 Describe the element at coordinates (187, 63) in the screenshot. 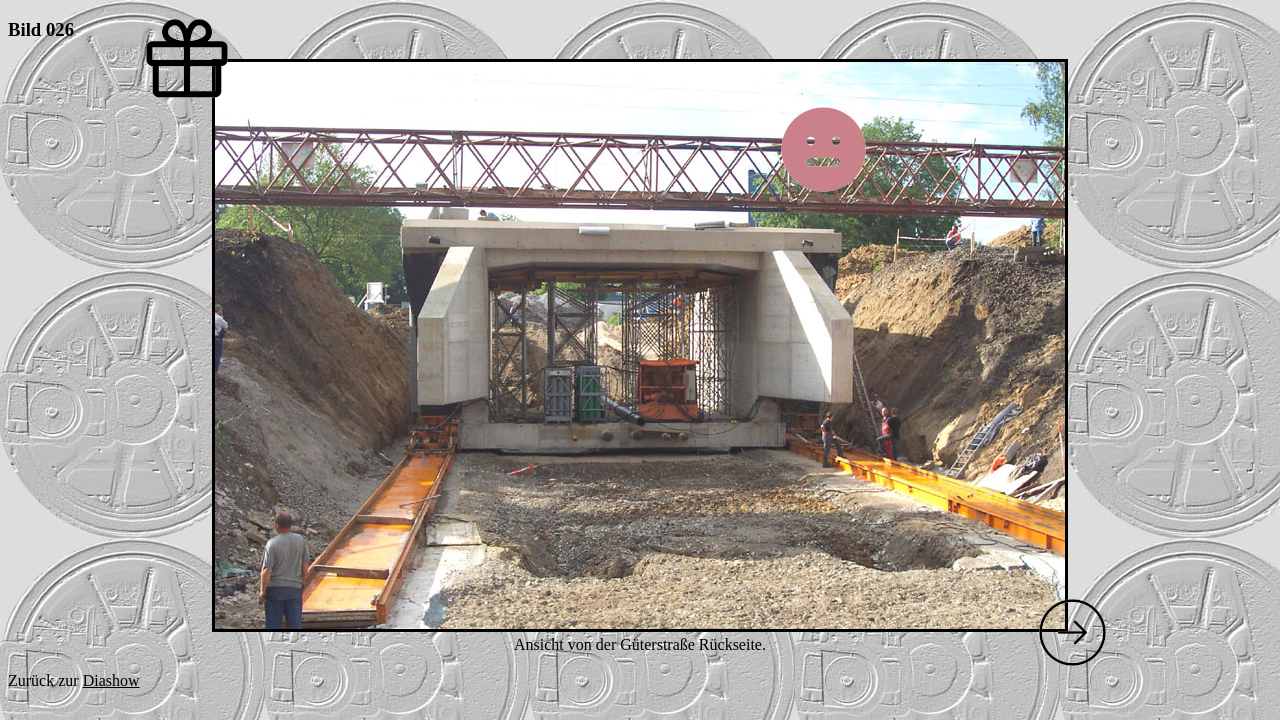

I see `view or redeem a gift` at that location.